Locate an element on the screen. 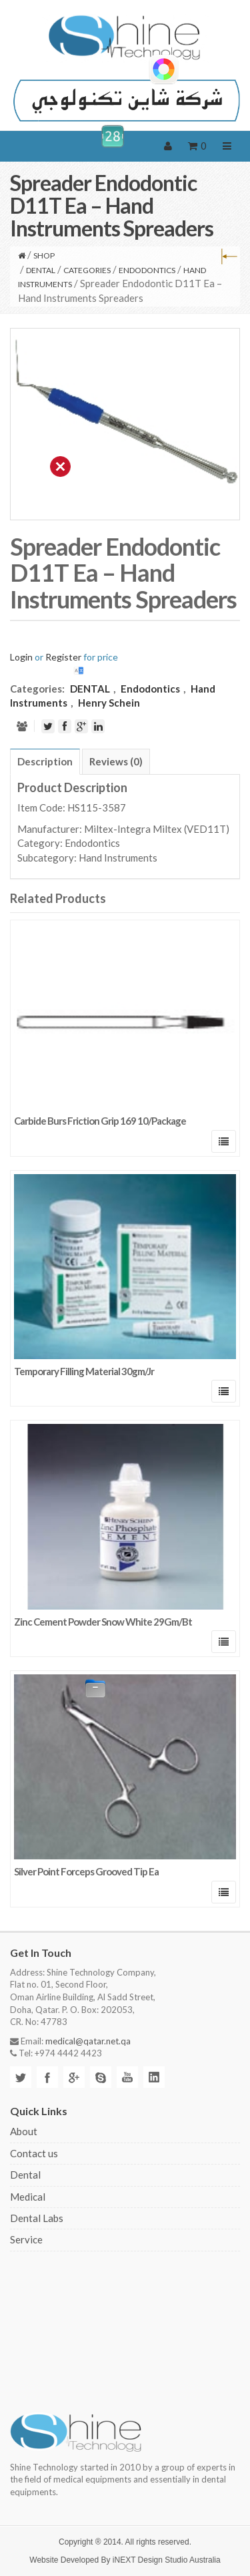  open RawTherapee photo editing application is located at coordinates (163, 69).